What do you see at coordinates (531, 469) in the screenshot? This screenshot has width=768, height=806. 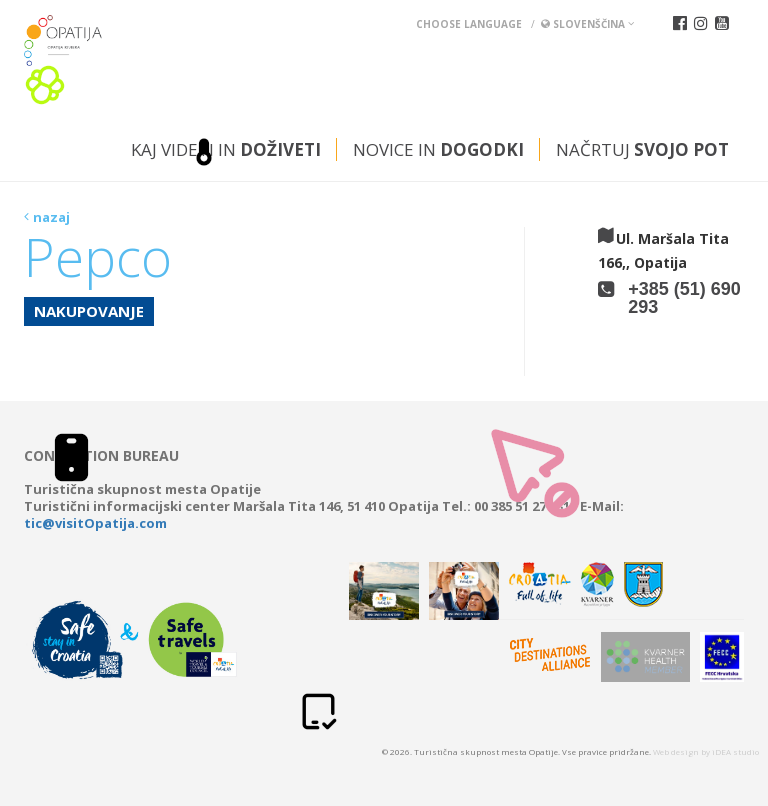 I see `cursor interaction disabled or unavailable` at bounding box center [531, 469].